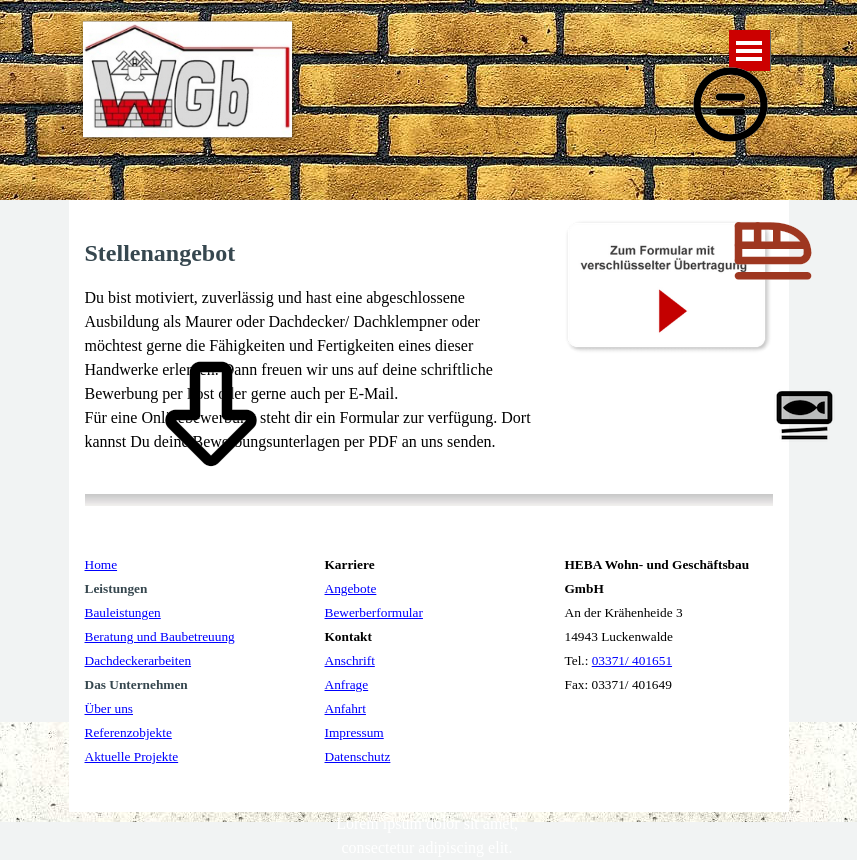 Image resolution: width=857 pixels, height=860 pixels. Describe the element at coordinates (211, 415) in the screenshot. I see `download a file or content` at that location.